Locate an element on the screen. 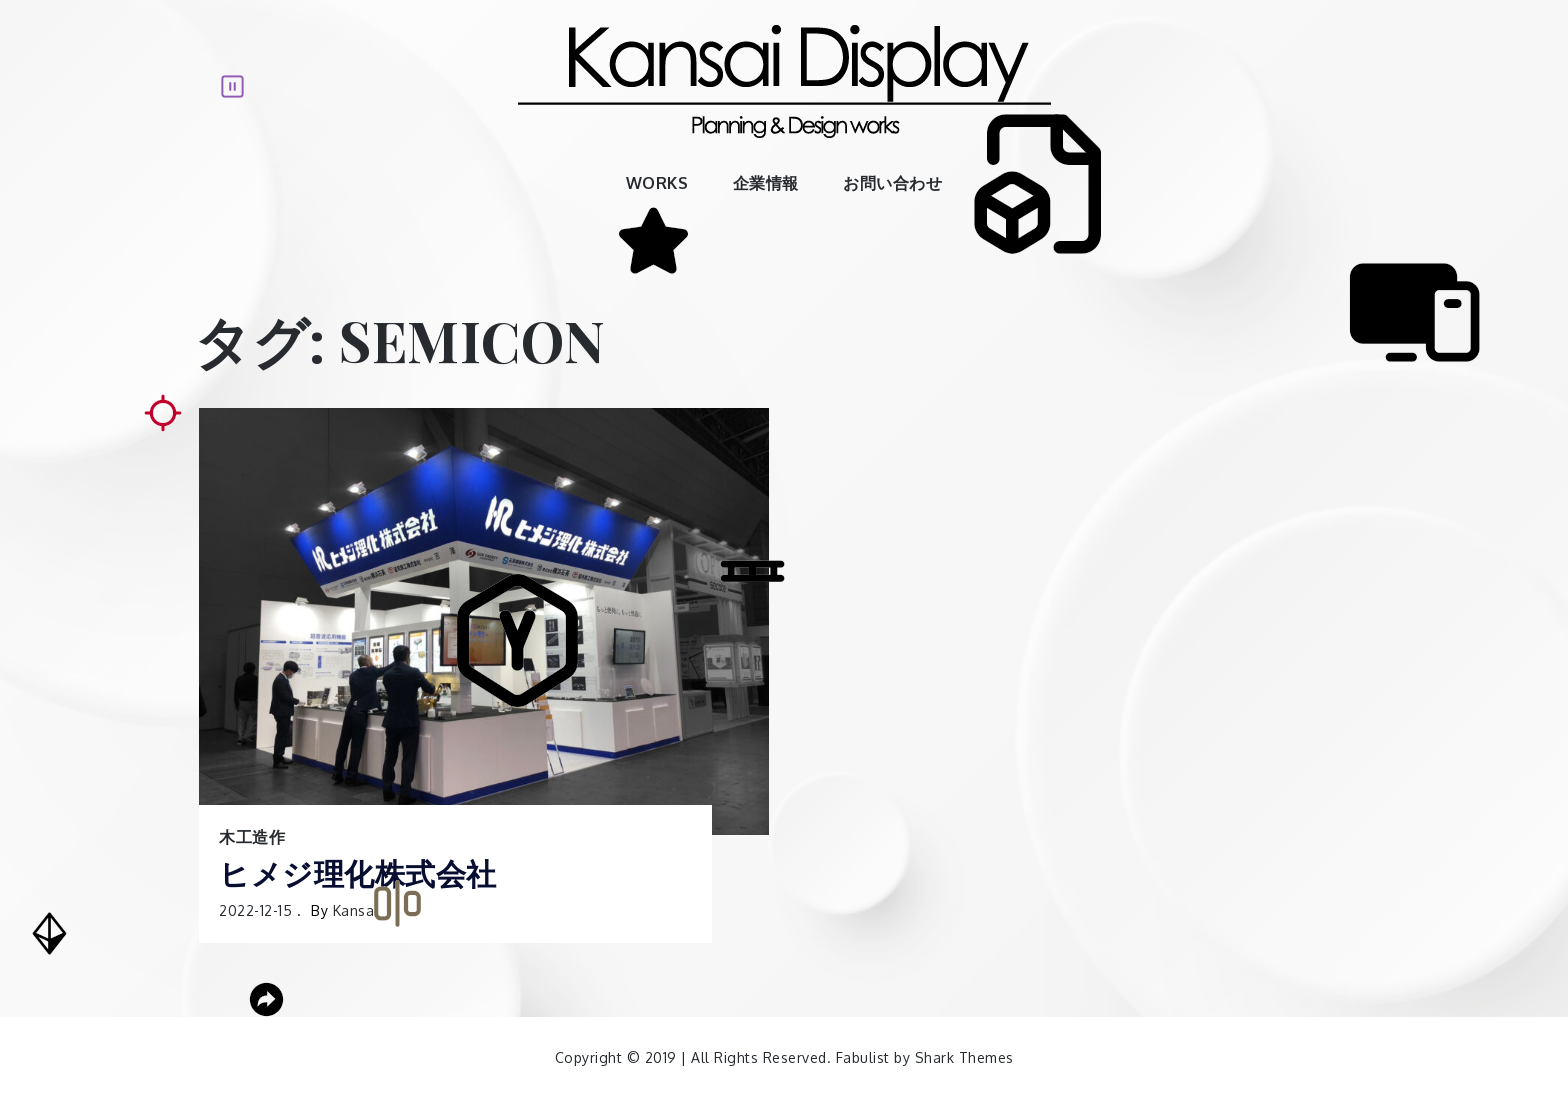  pause media playback is located at coordinates (232, 86).